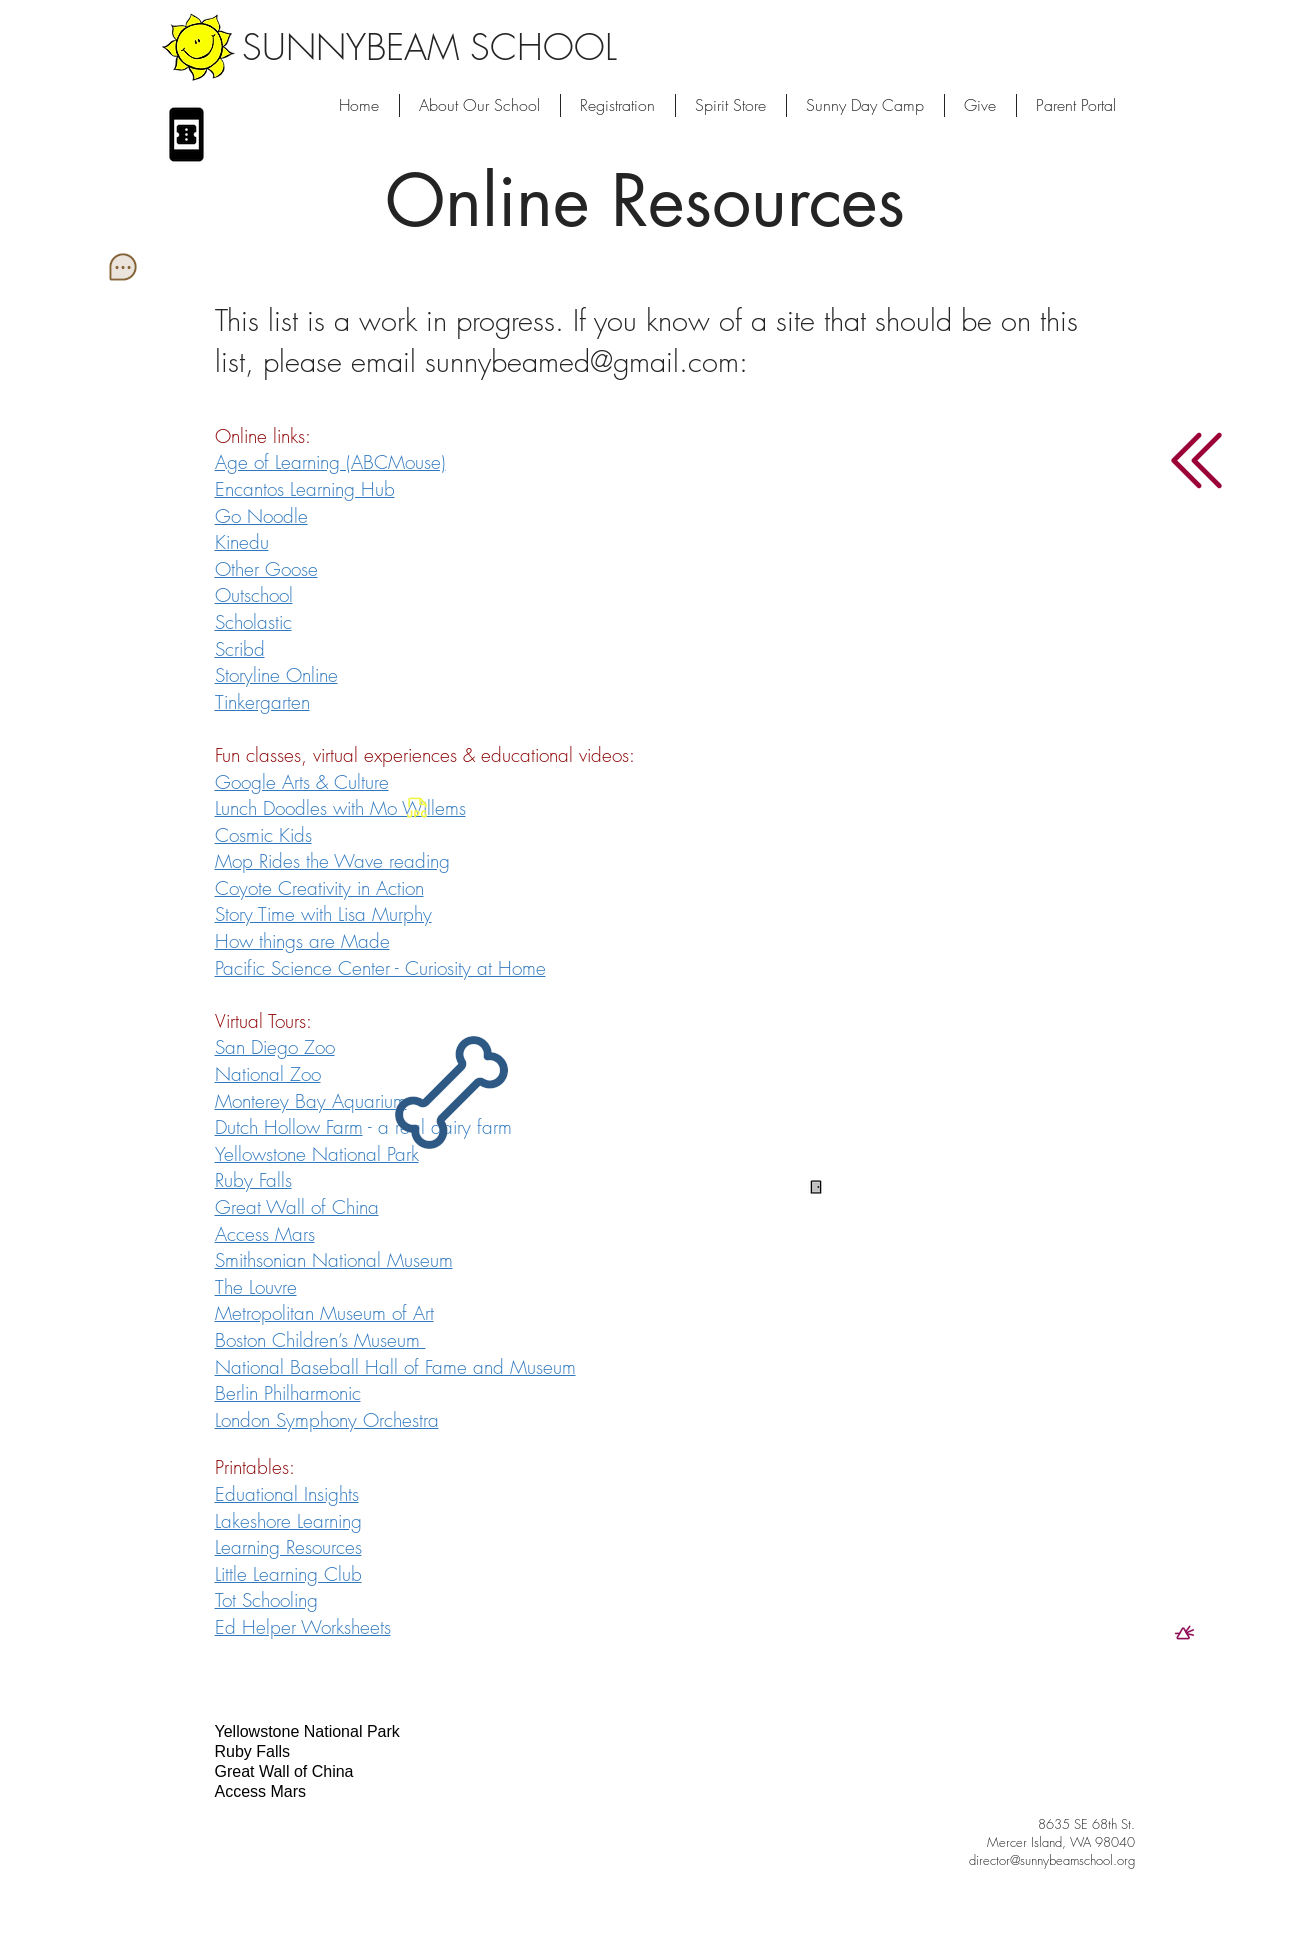 This screenshot has width=1289, height=1939. What do you see at coordinates (451, 1092) in the screenshot?
I see `access pet-related features or settings` at bounding box center [451, 1092].